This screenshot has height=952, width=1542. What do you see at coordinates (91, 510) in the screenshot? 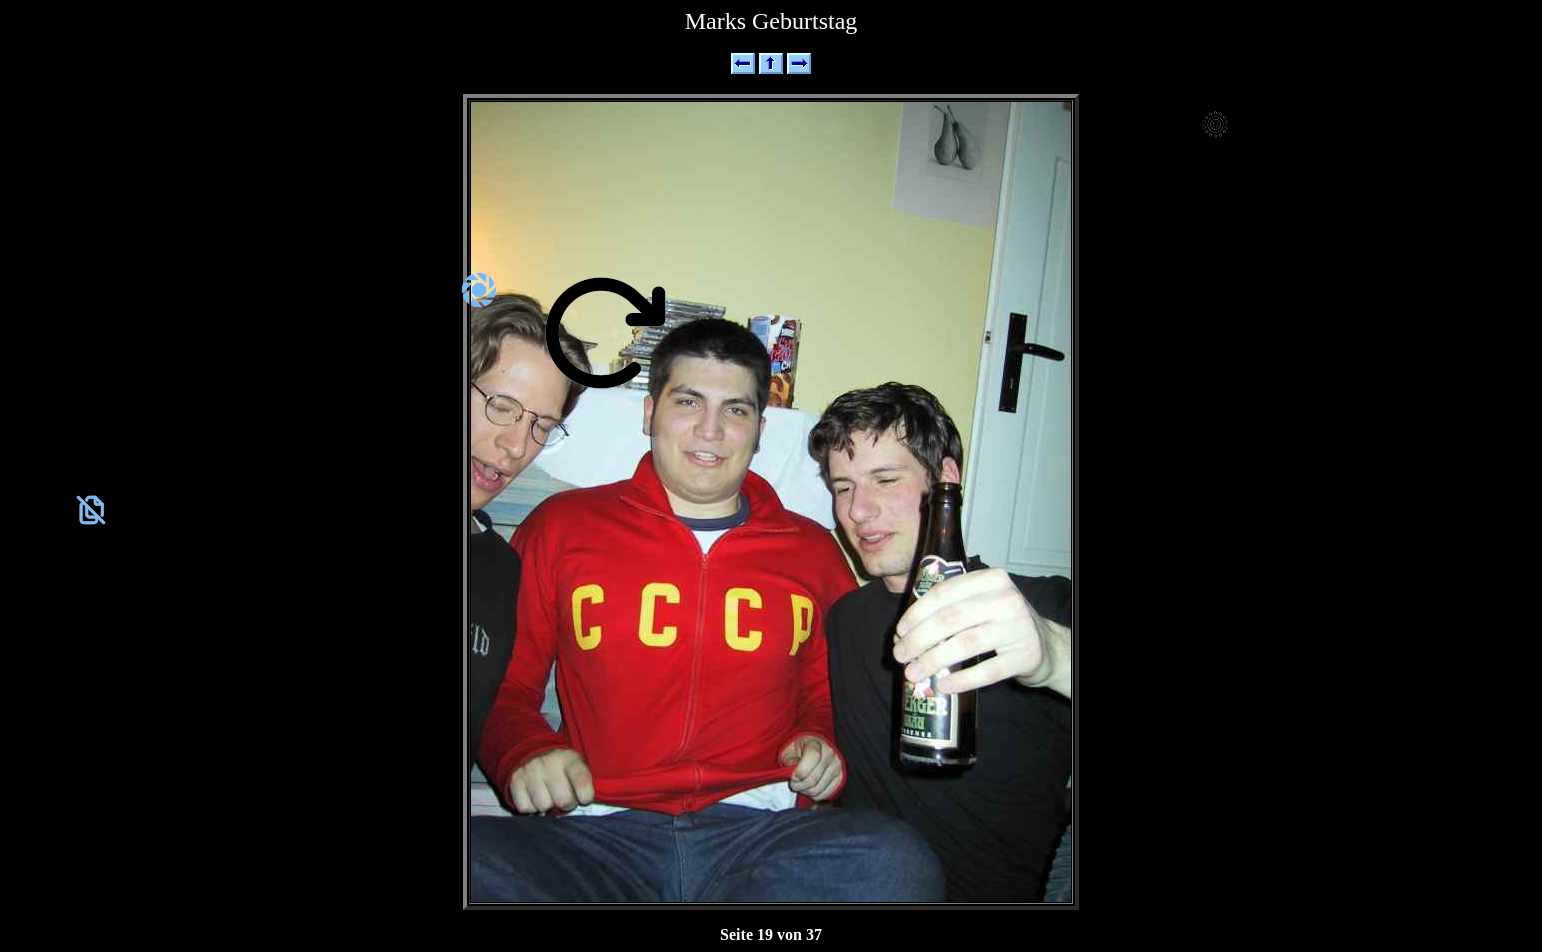
I see `files are unavailable or inaccessible` at bounding box center [91, 510].